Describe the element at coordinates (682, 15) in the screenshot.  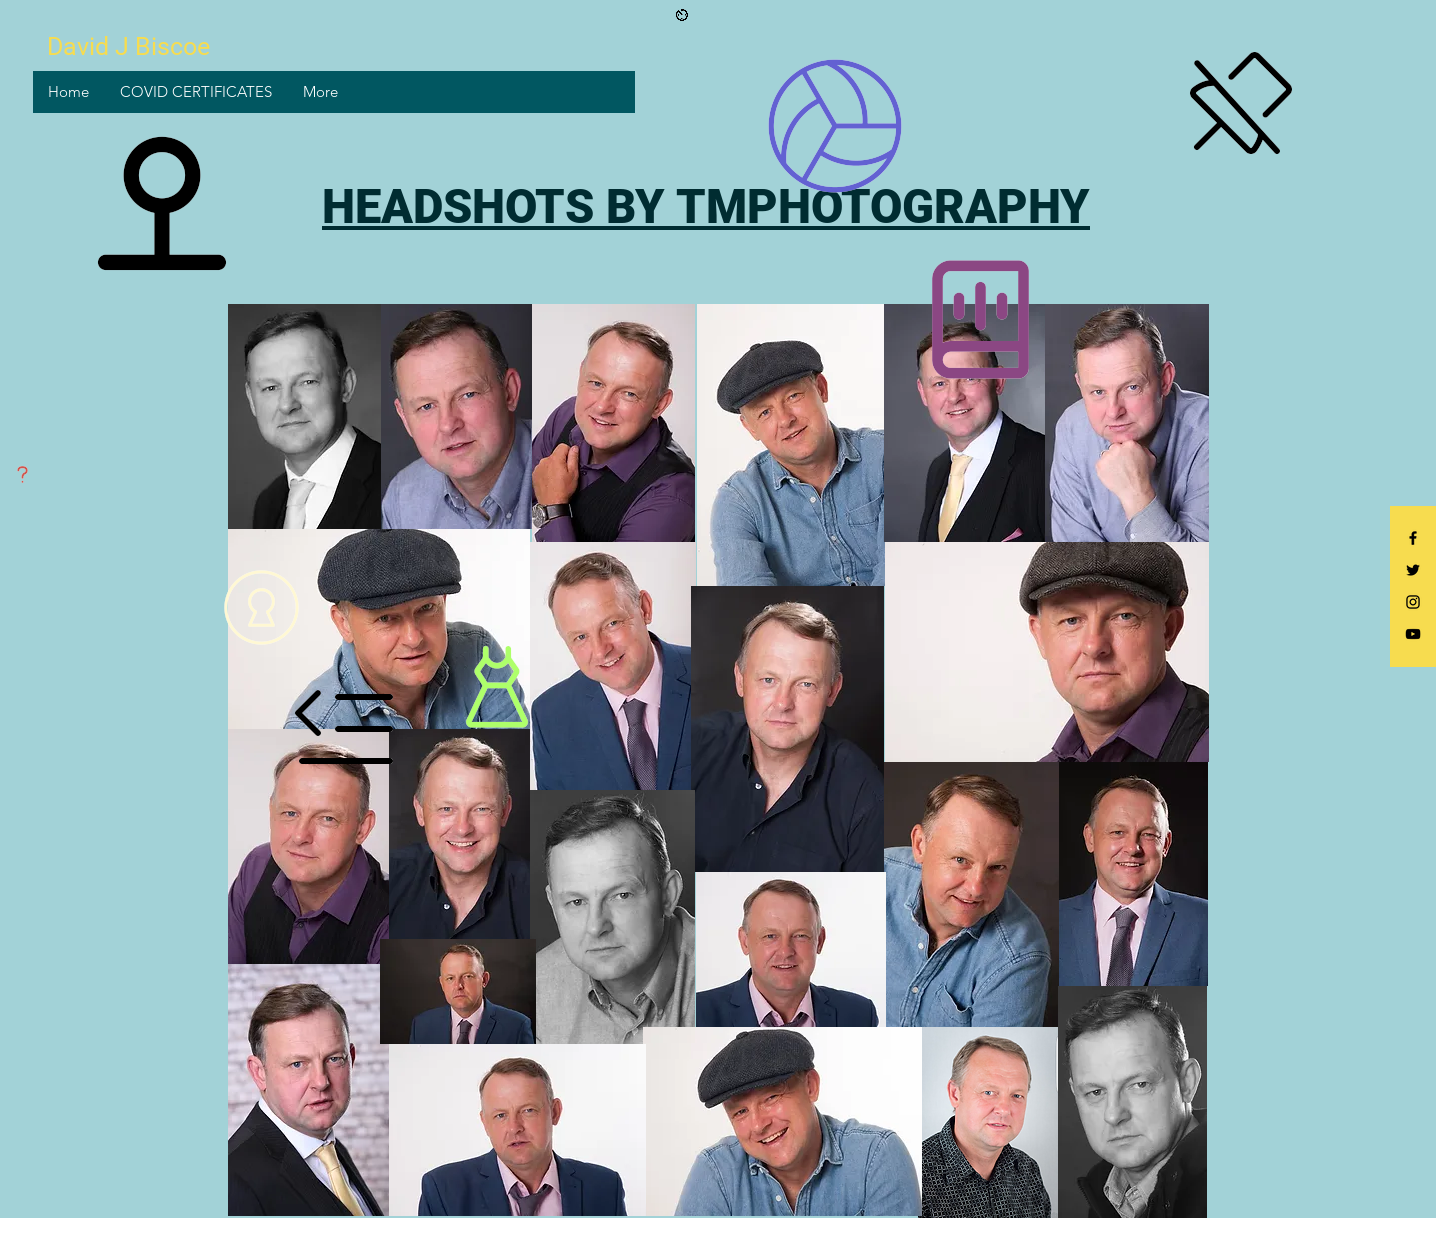
I see `set or view a countdown timer` at that location.